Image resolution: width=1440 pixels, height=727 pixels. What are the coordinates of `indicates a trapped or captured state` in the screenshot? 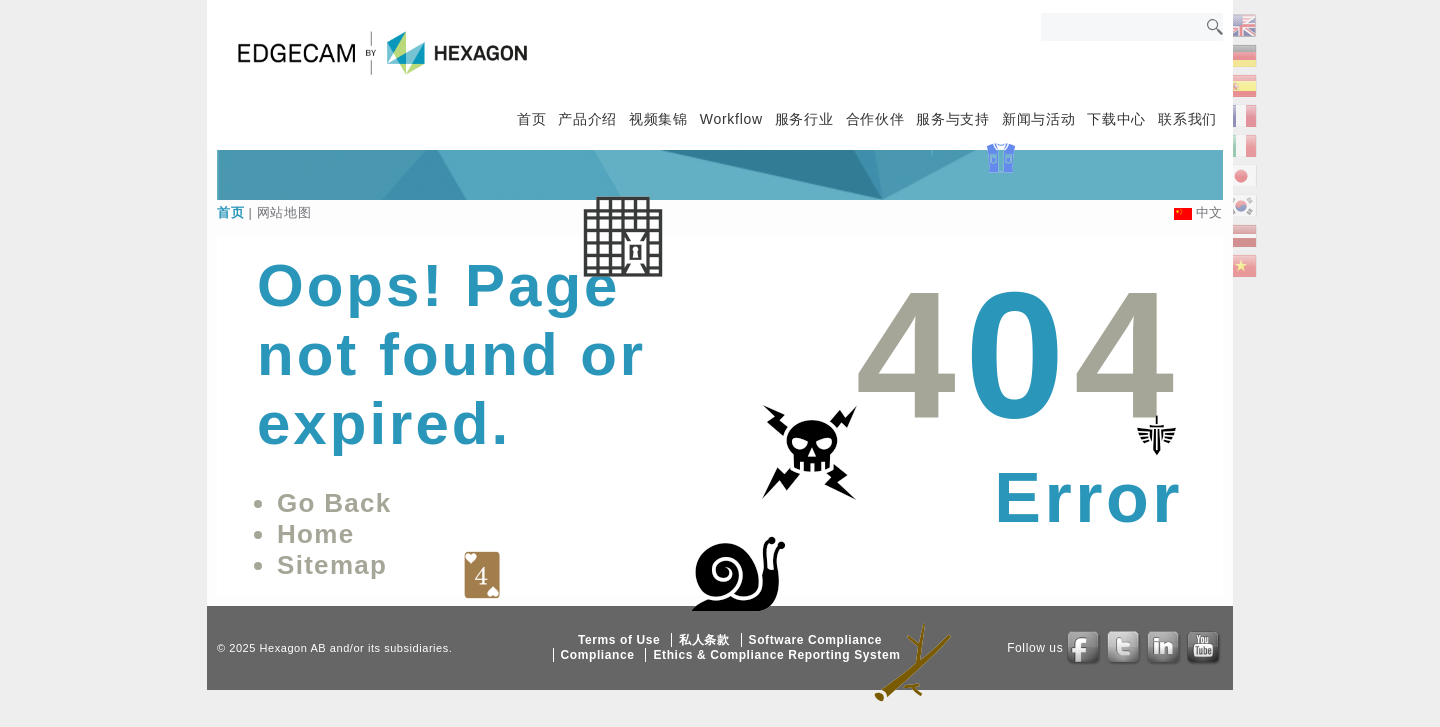 It's located at (623, 232).